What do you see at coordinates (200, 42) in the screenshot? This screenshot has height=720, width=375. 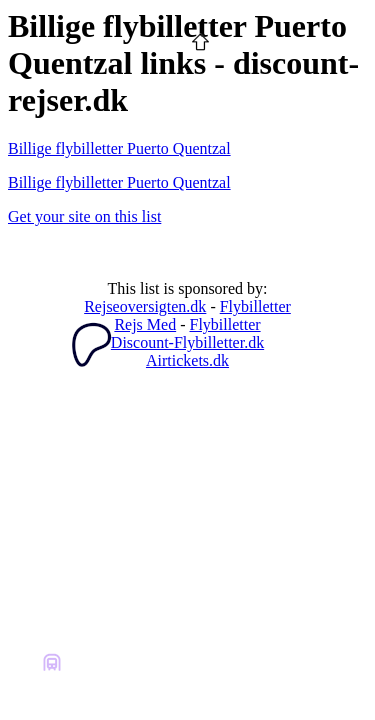 I see `upload a file or content` at bounding box center [200, 42].